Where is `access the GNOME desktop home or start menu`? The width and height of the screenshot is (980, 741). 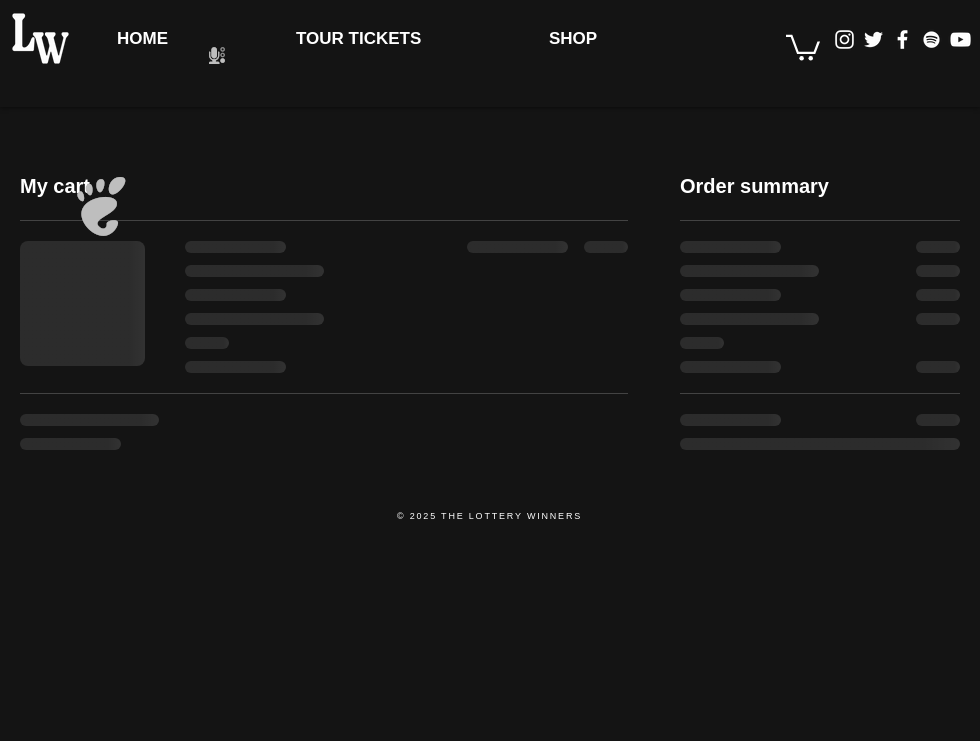
access the GNOME desktop home or start menu is located at coordinates (99, 206).